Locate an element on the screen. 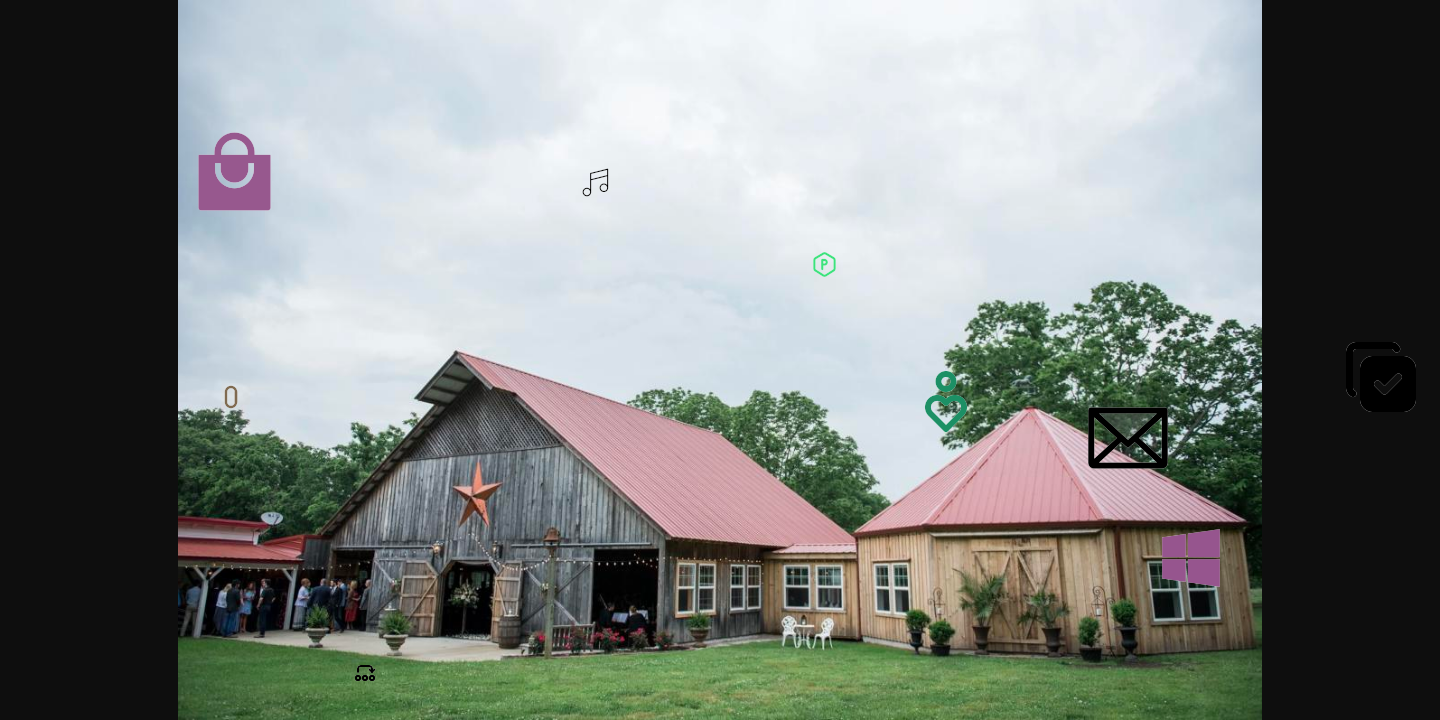 The image size is (1440, 720). show empathy or emotional support features is located at coordinates (946, 401).